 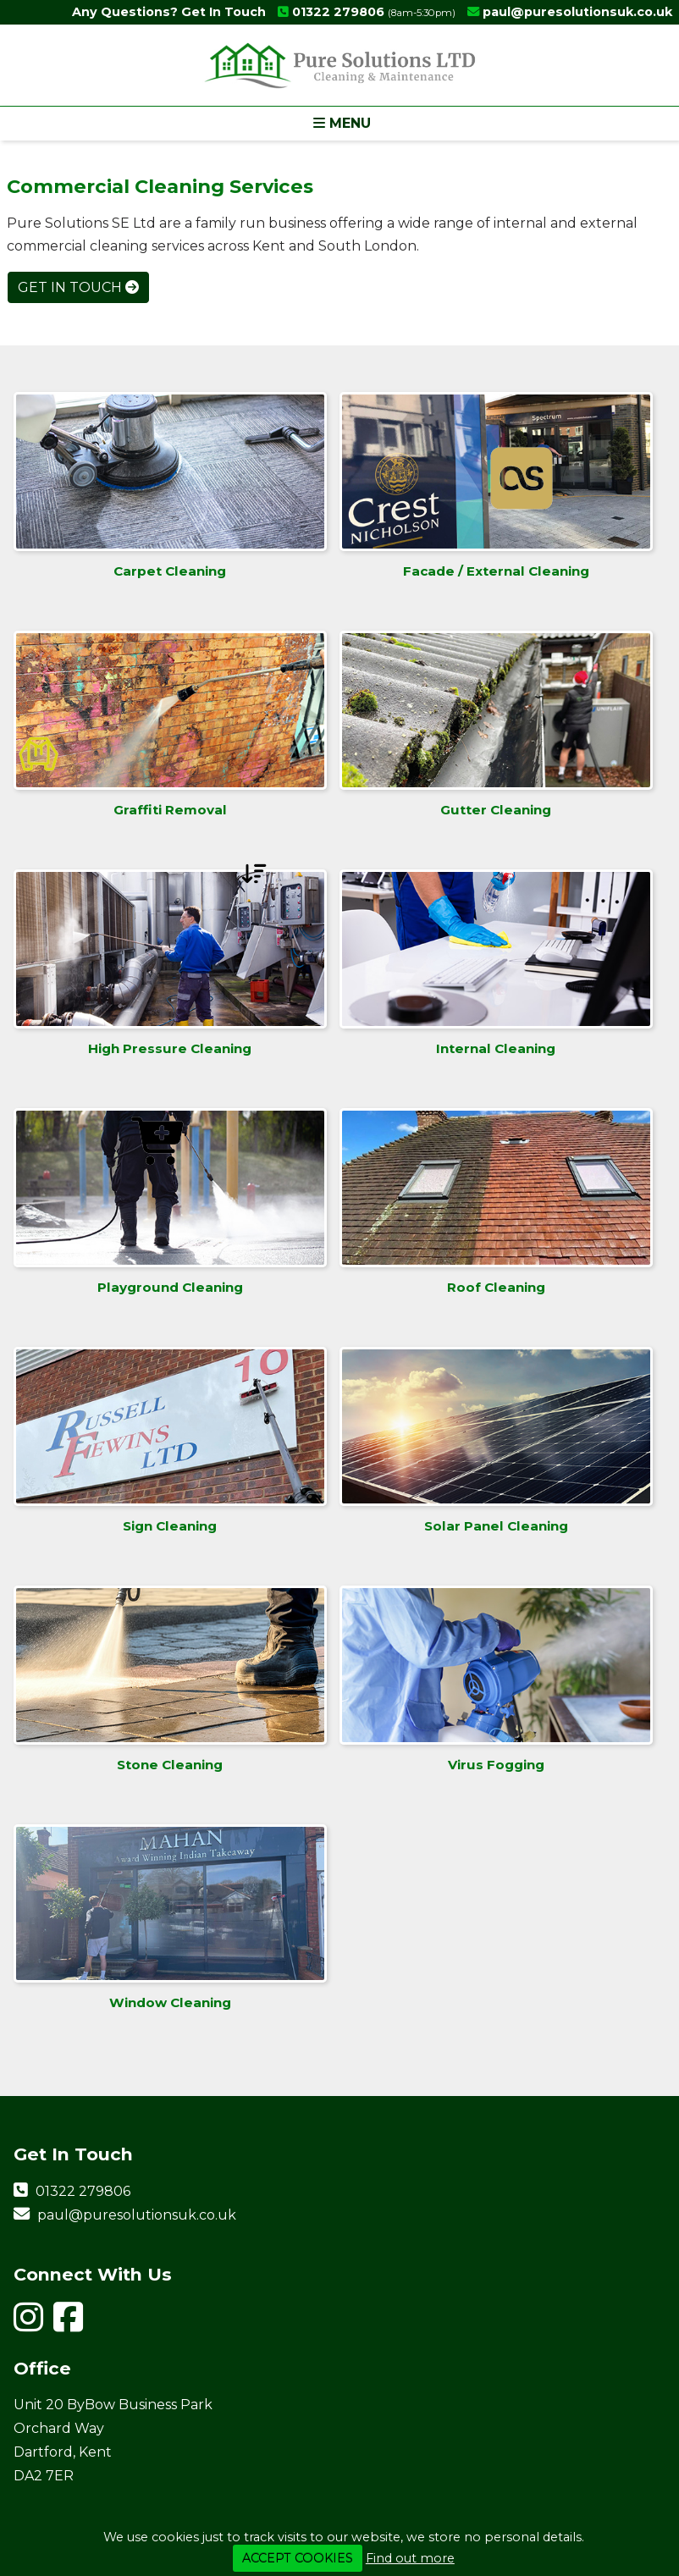 I want to click on sort items in ascending order, so click(x=254, y=874).